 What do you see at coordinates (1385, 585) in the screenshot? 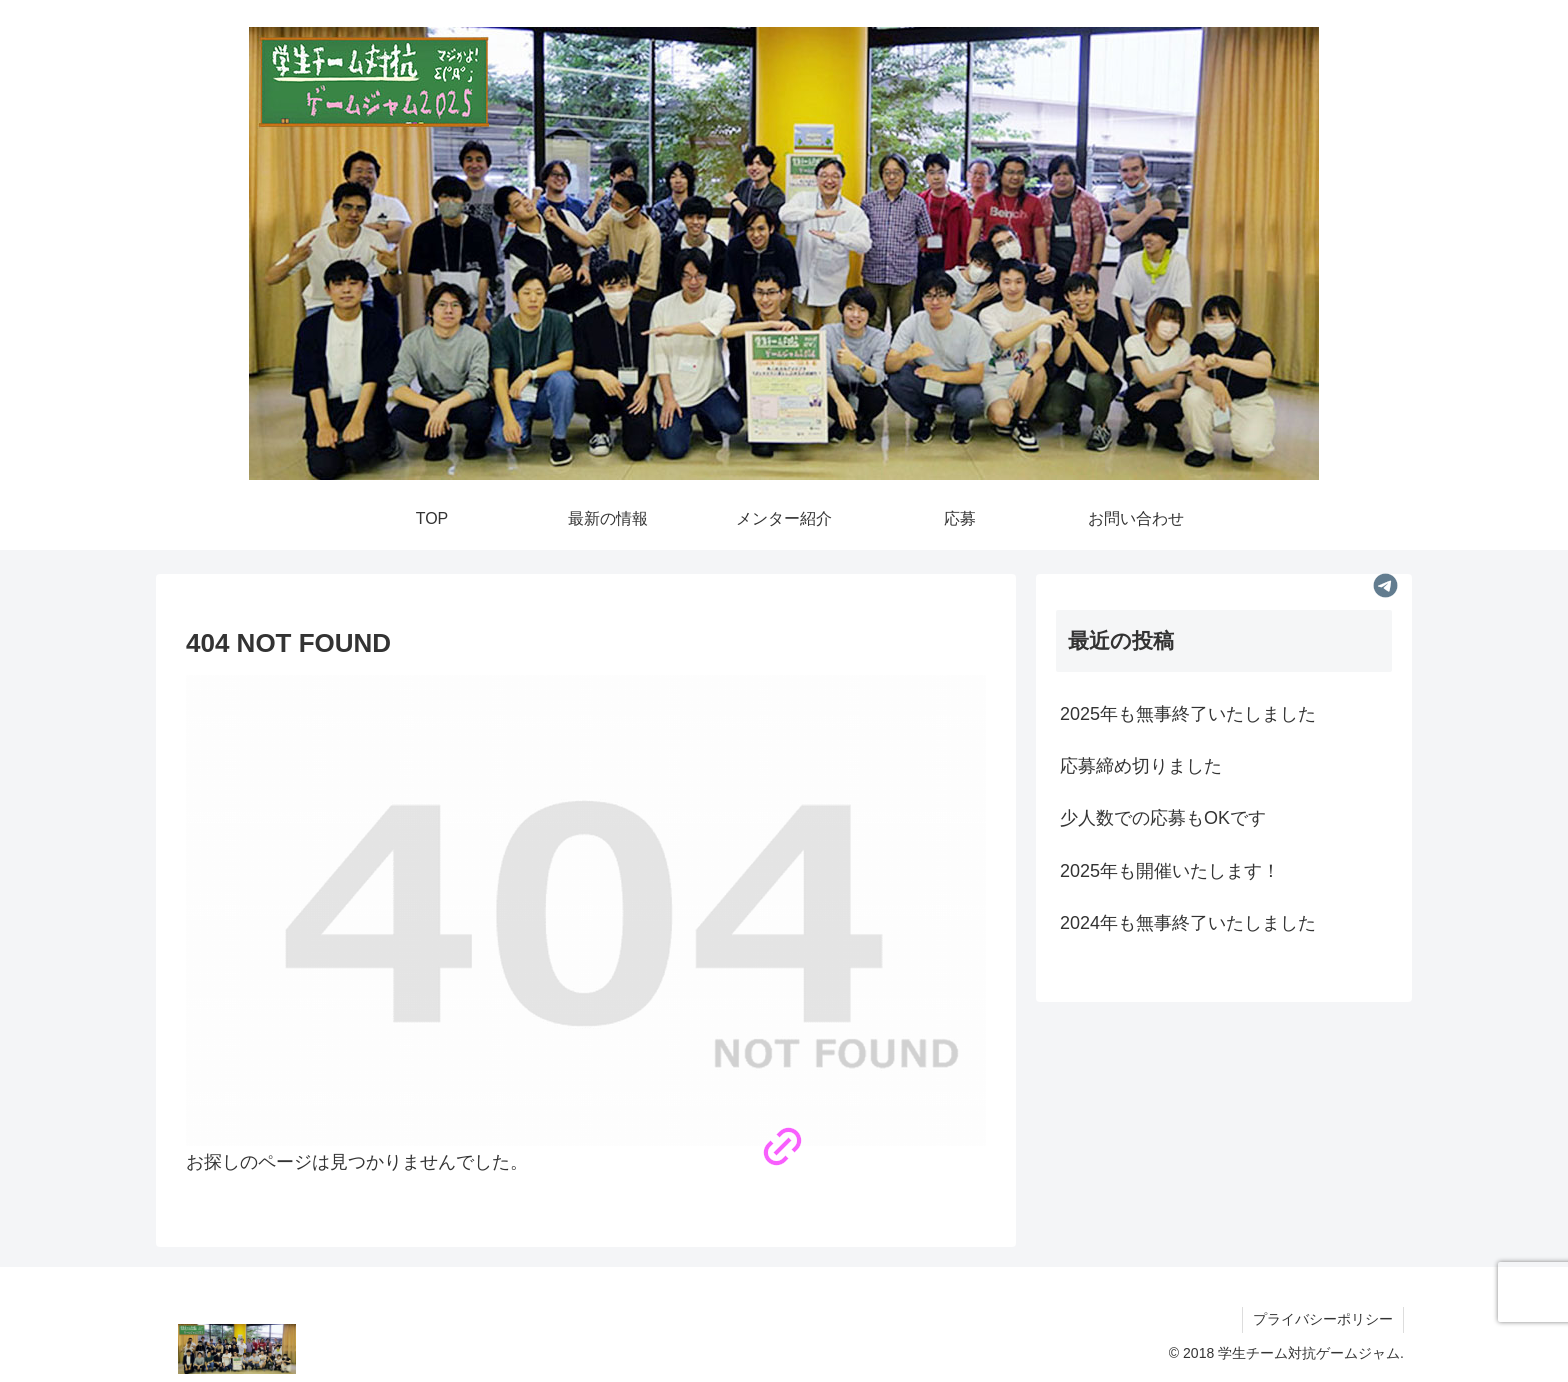
I see `open telegram messaging app` at bounding box center [1385, 585].